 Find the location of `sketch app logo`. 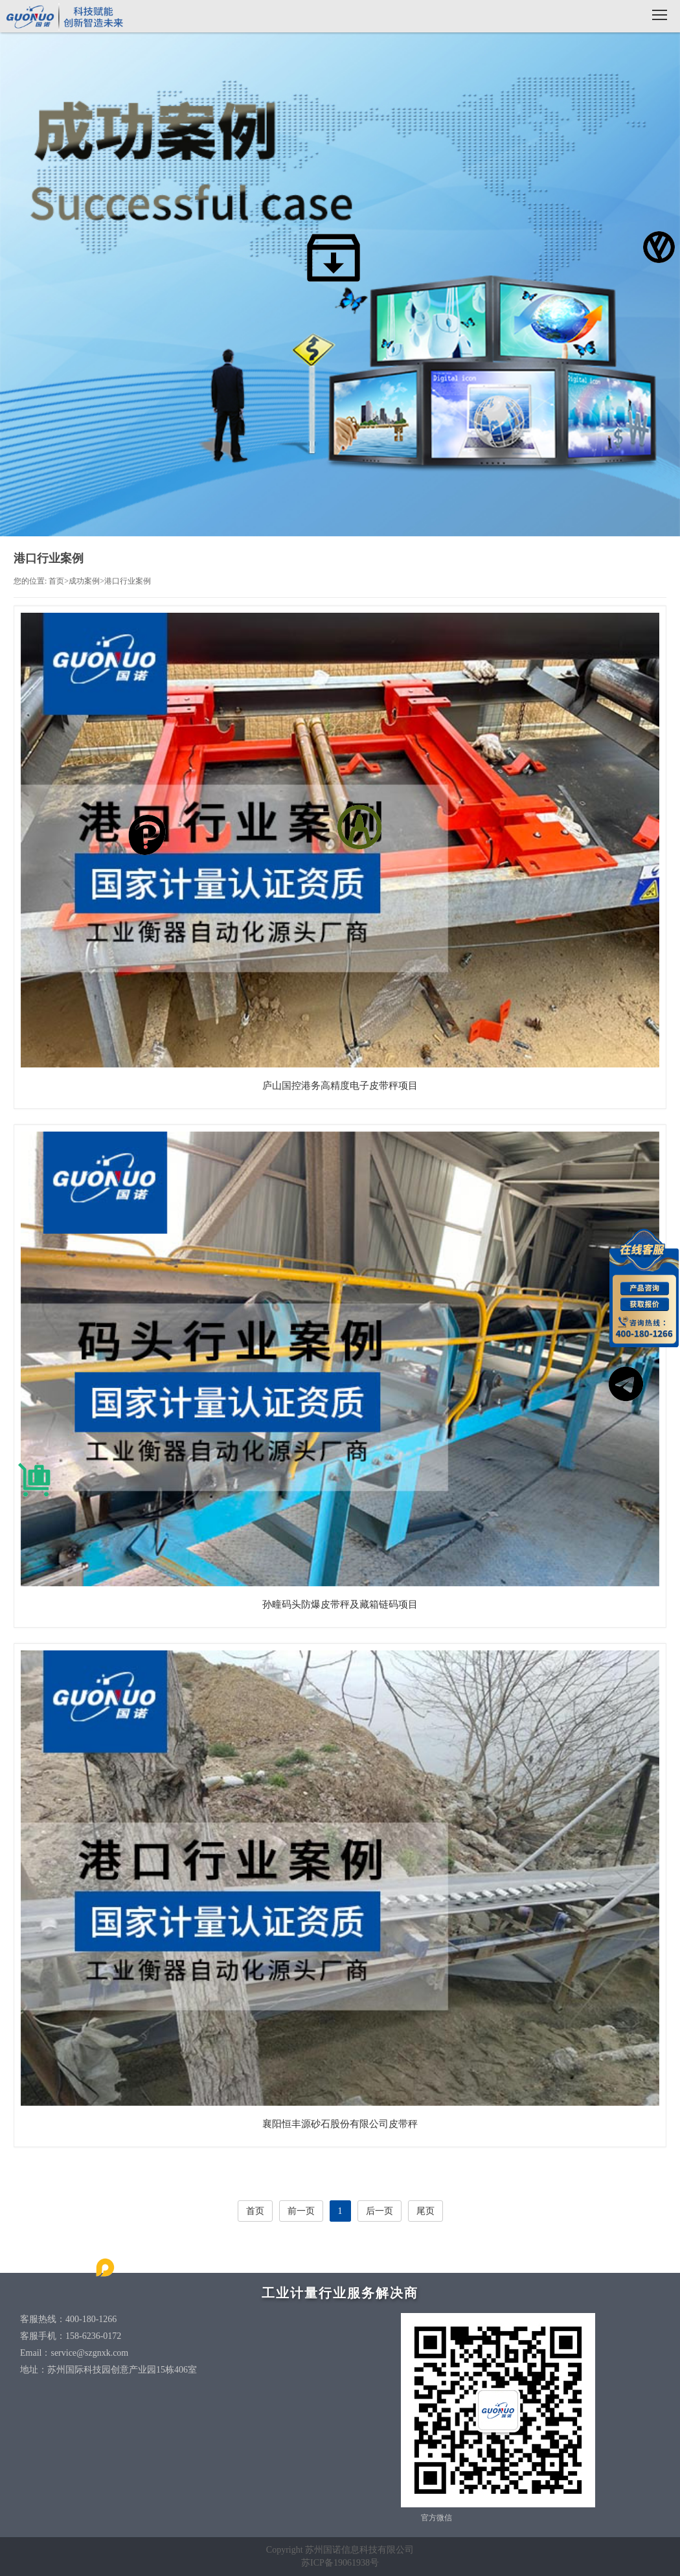

sketch app logo is located at coordinates (359, 827).